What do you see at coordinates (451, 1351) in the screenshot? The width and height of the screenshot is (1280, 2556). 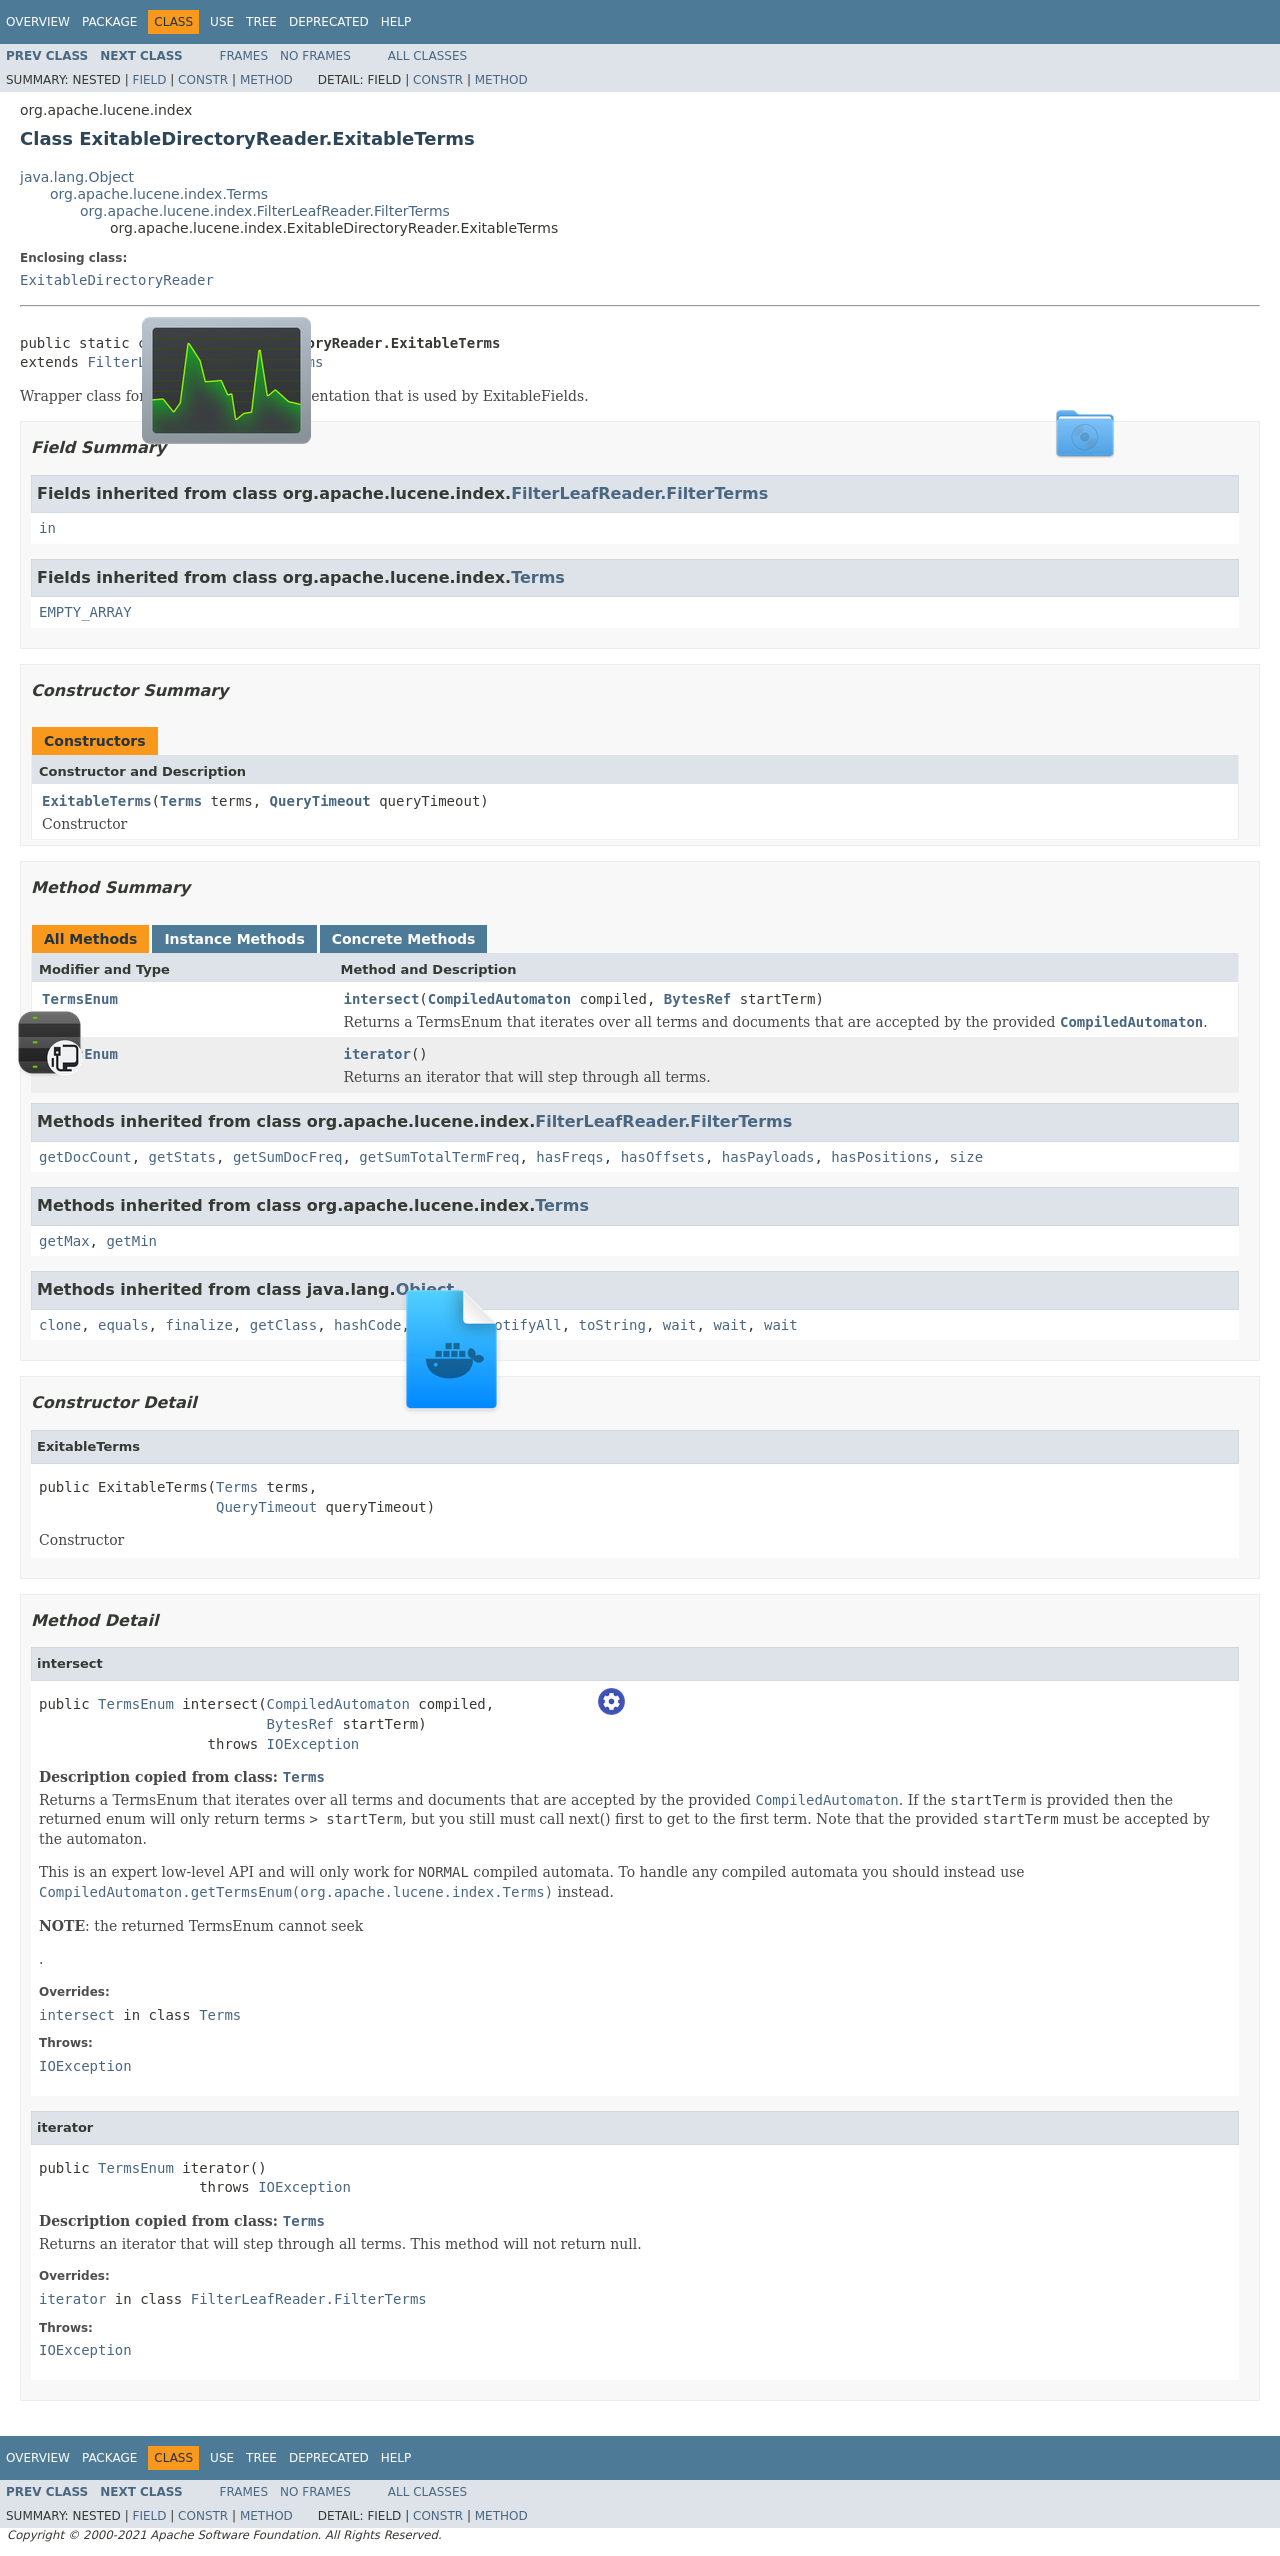 I see `a dockerfile or docker configuration file` at bounding box center [451, 1351].